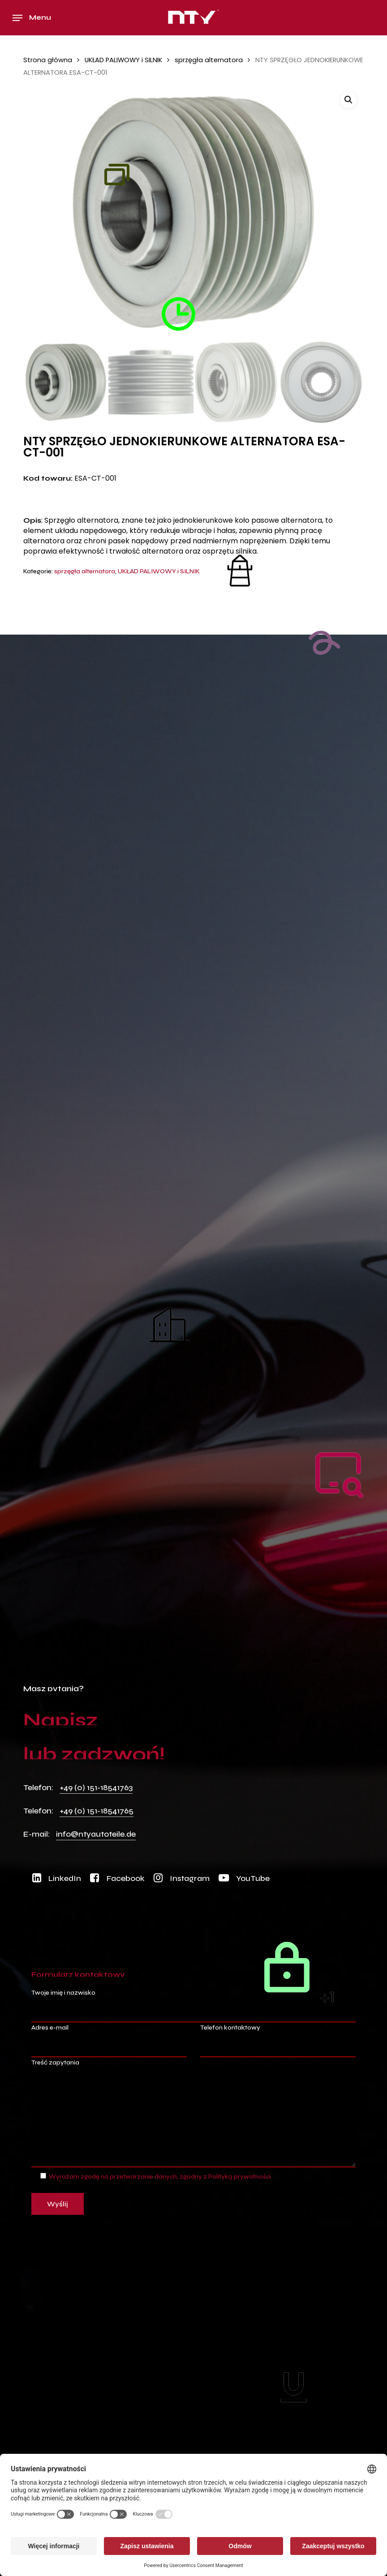 Image resolution: width=387 pixels, height=2576 pixels. Describe the element at coordinates (240, 571) in the screenshot. I see `access website accessibility or SEO audit tools` at that location.